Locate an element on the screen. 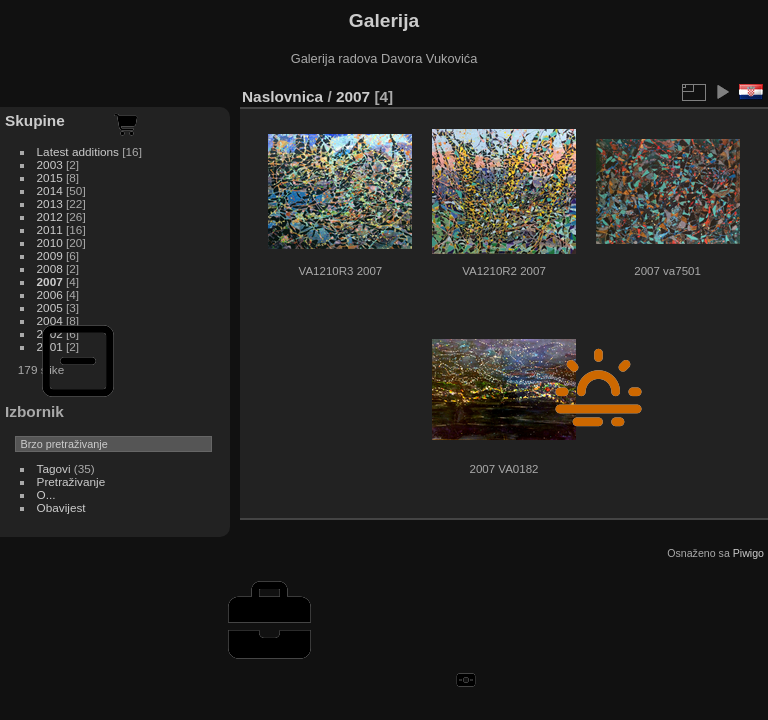 The width and height of the screenshot is (768, 720). view sunset time or golden hour info is located at coordinates (598, 387).